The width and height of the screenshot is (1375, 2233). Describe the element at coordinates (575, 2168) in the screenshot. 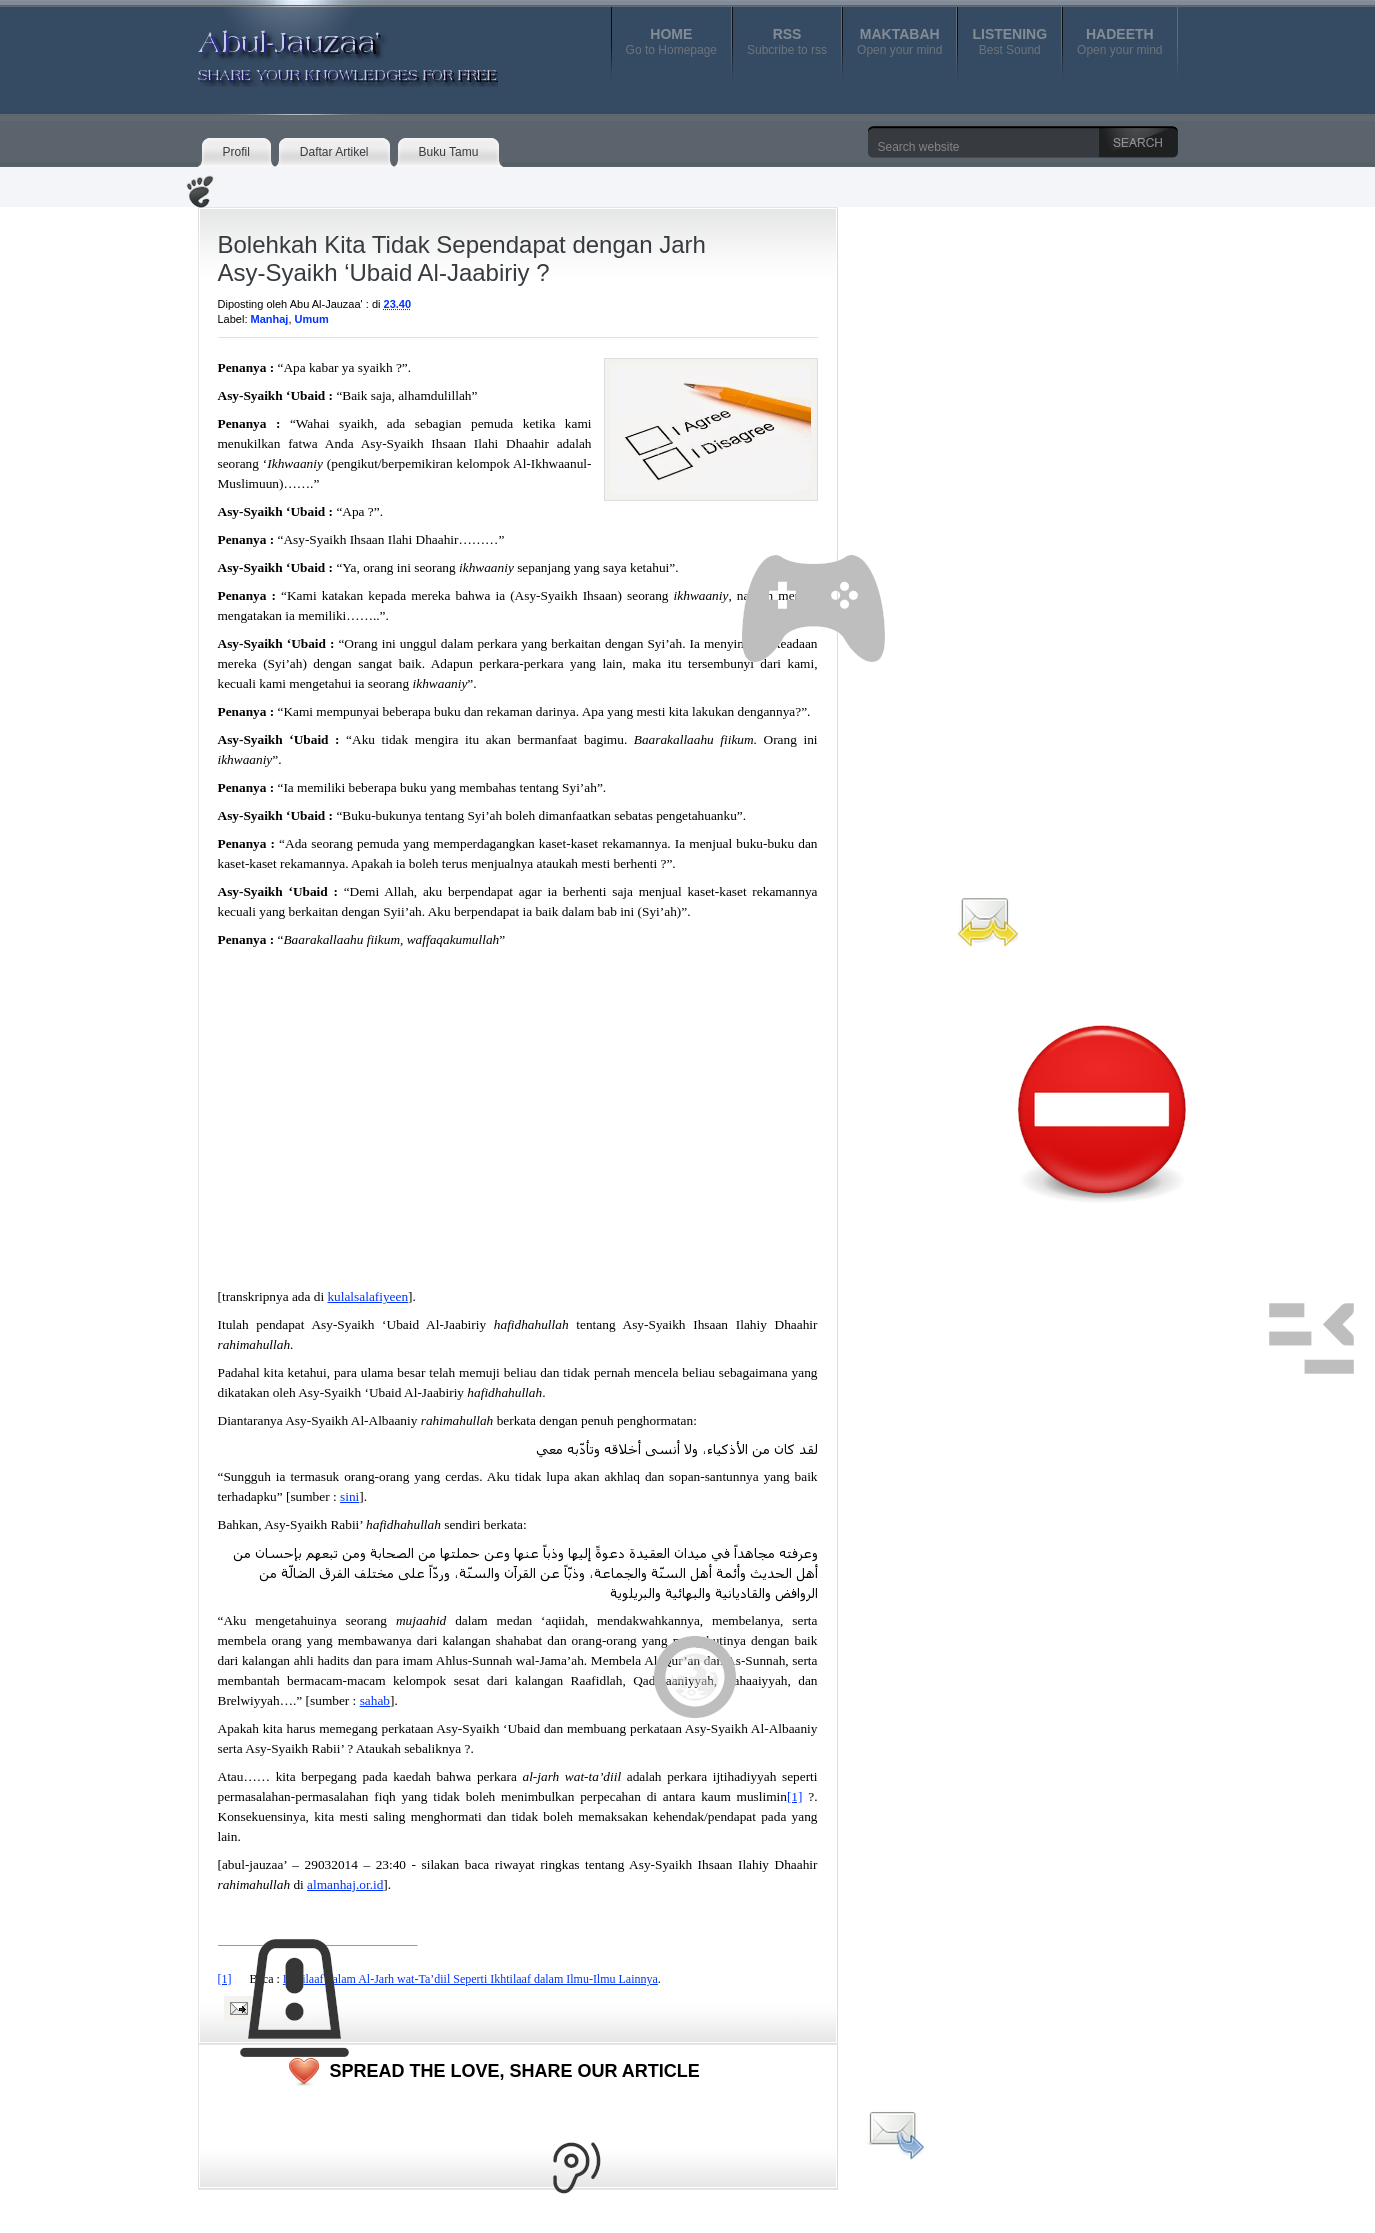

I see `access hearing accessibility settings` at that location.